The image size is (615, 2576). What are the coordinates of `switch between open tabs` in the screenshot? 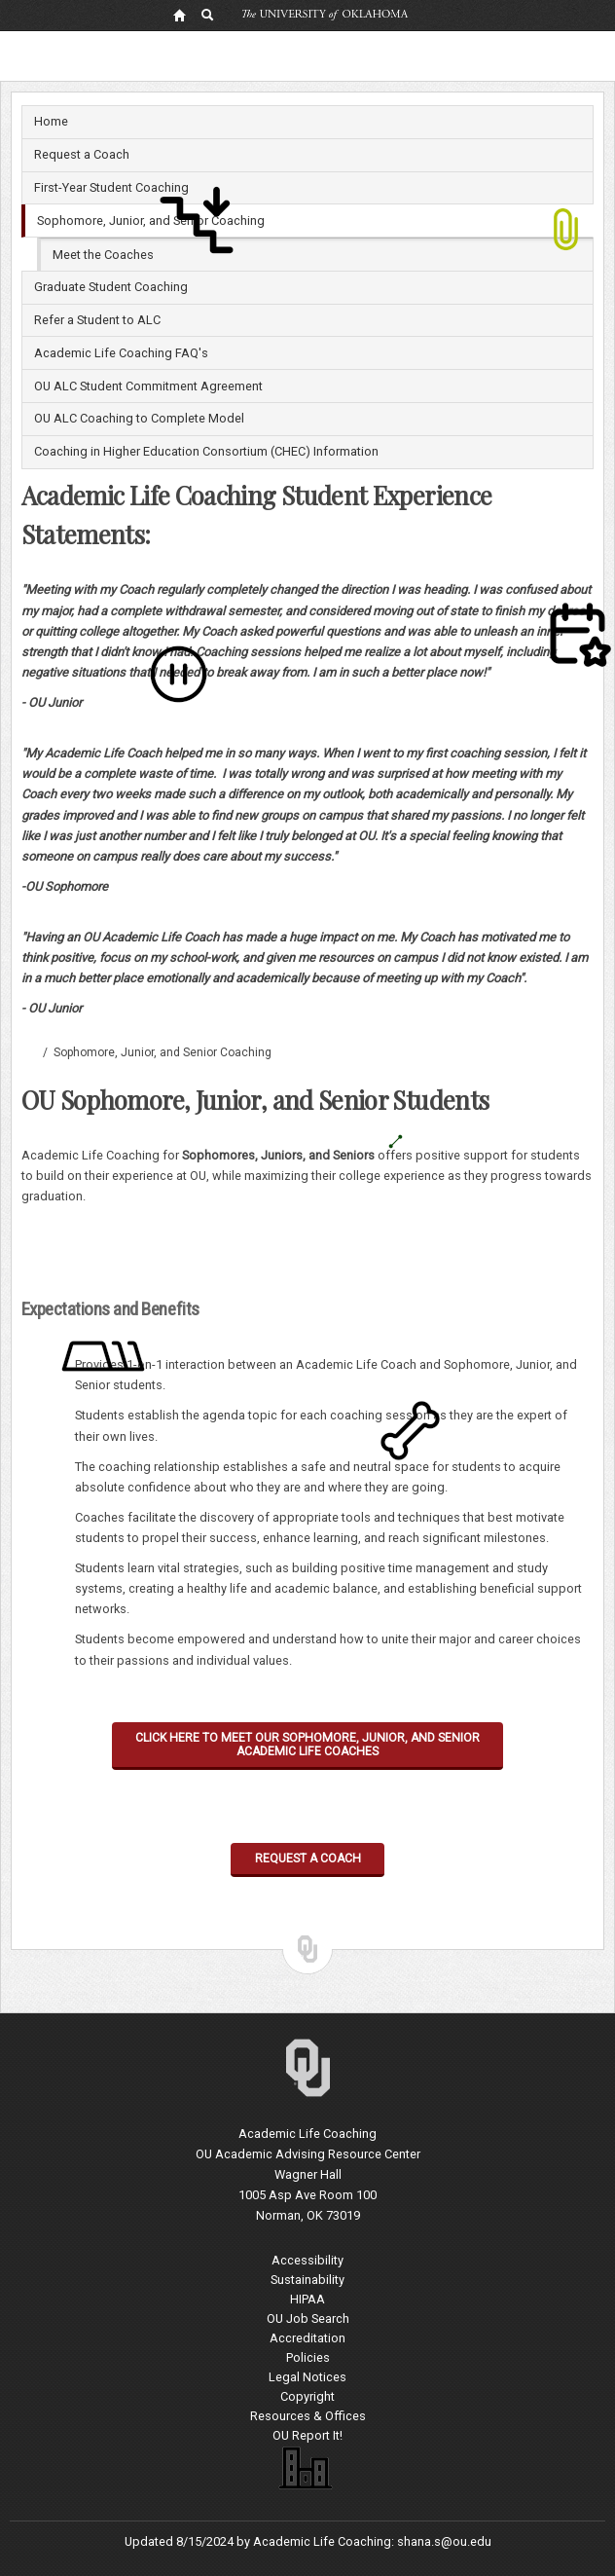 It's located at (103, 1356).